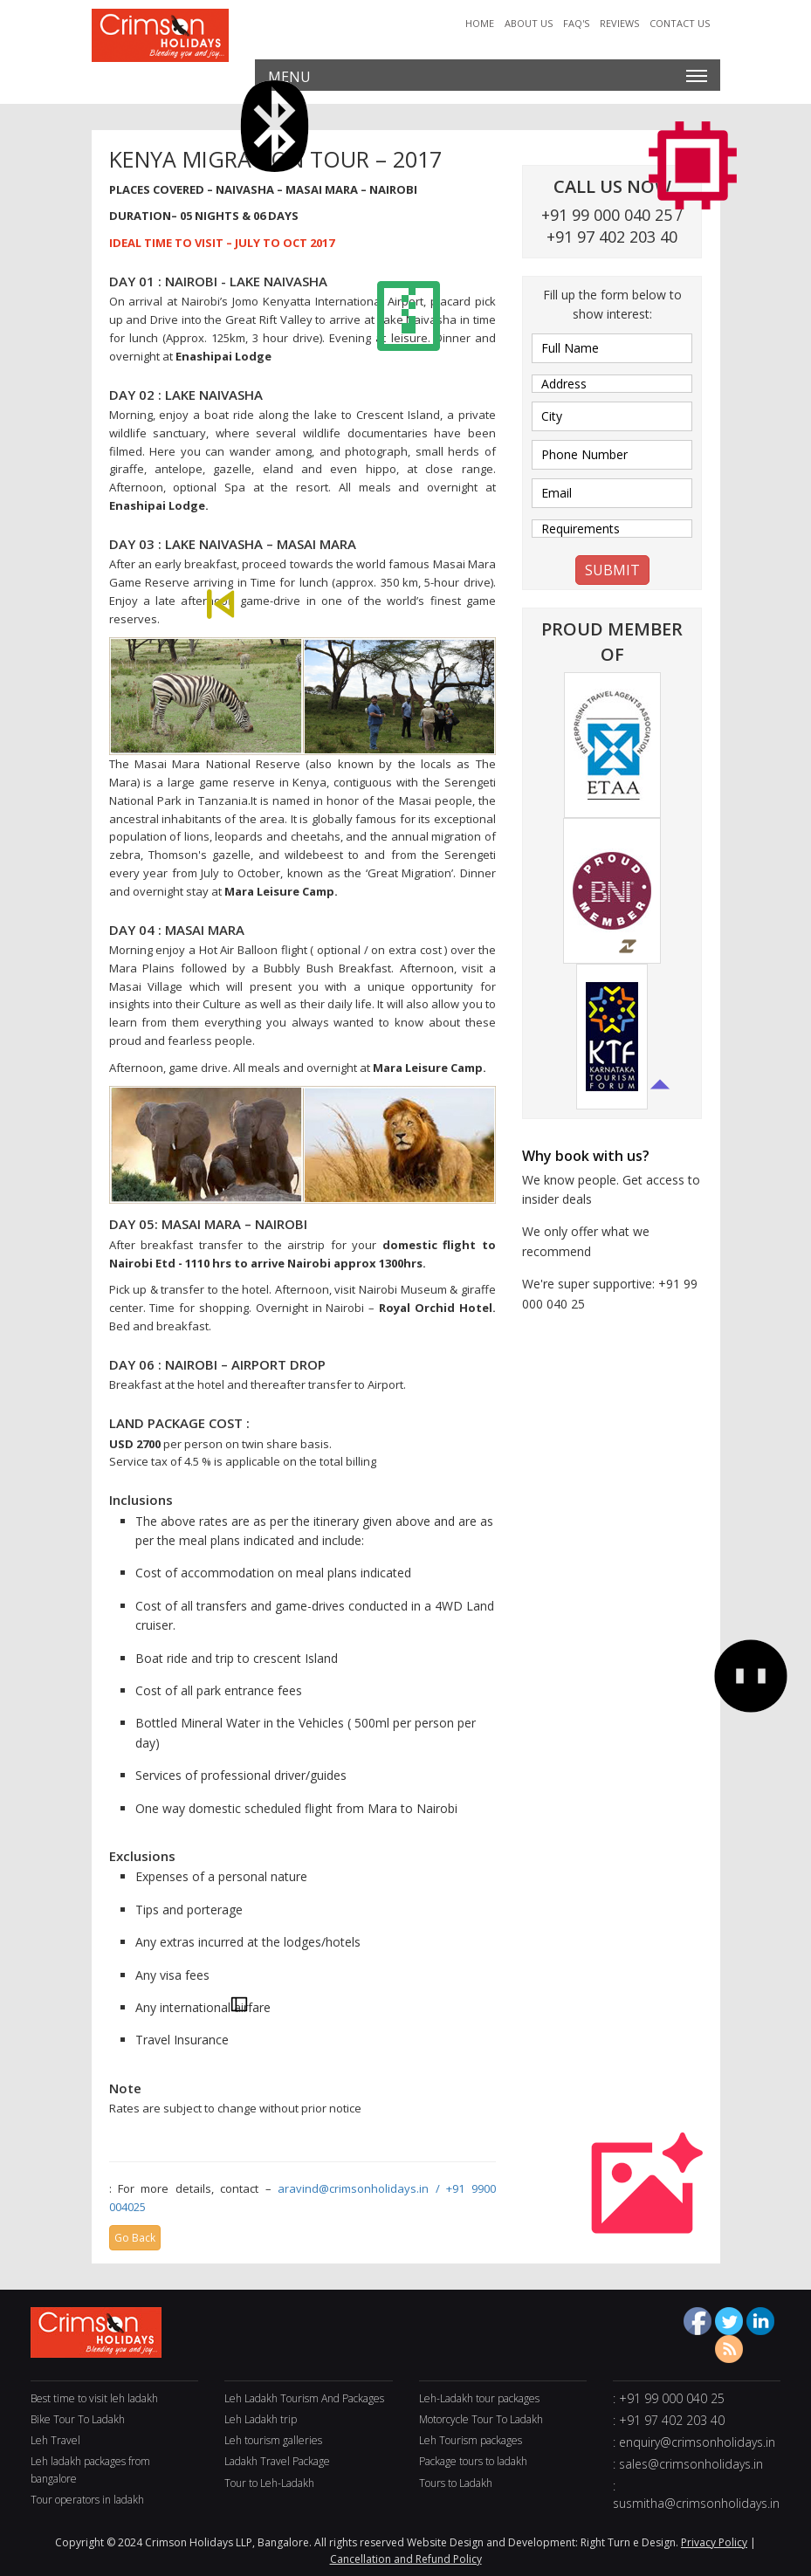  I want to click on toggle bluetooth connectivity on or off, so click(274, 126).